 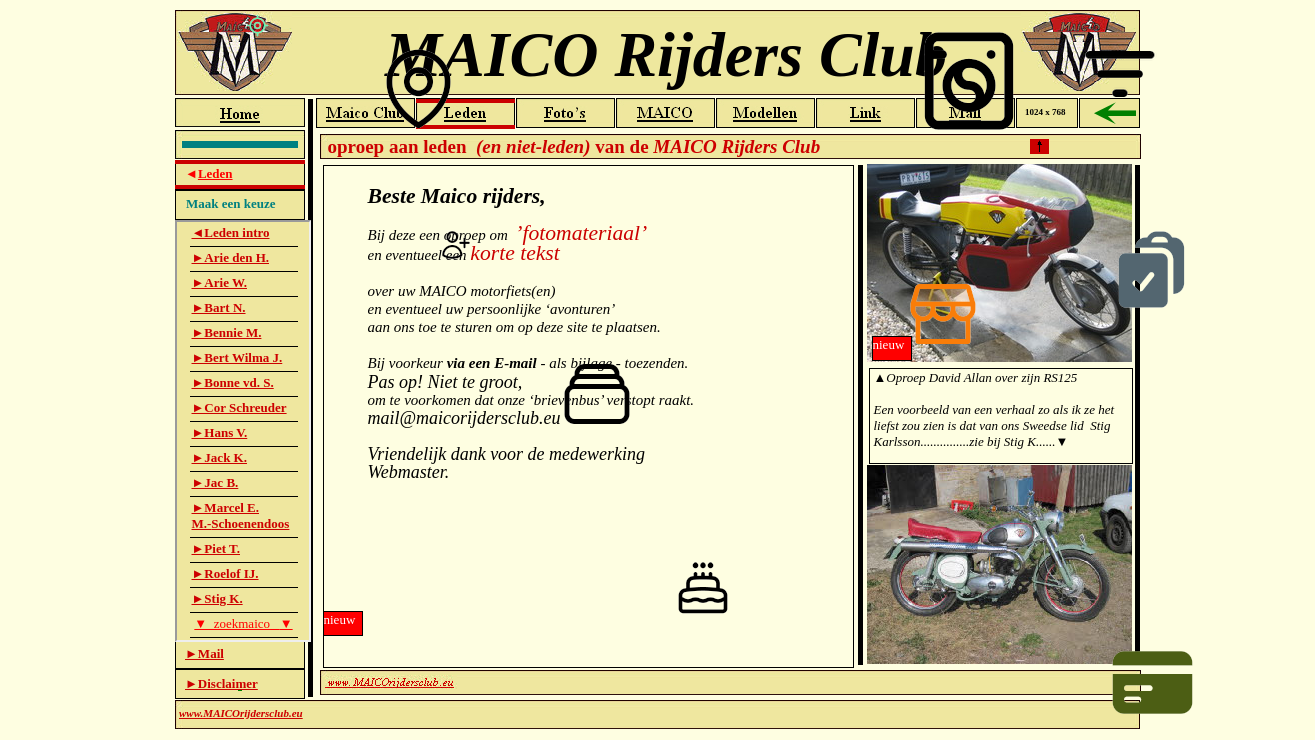 I want to click on view or set a location on the map, so click(x=418, y=87).